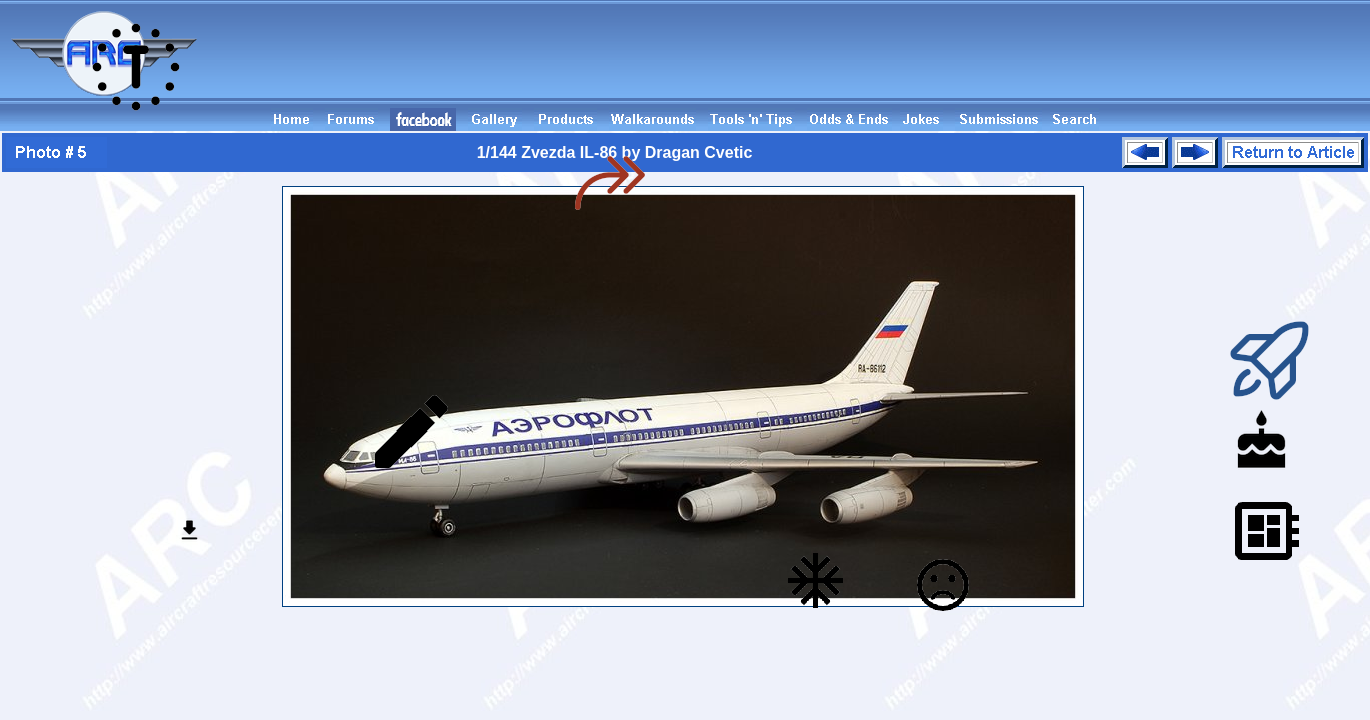 The width and height of the screenshot is (1370, 720). I want to click on forward message or content to multiple recipients, so click(610, 183).